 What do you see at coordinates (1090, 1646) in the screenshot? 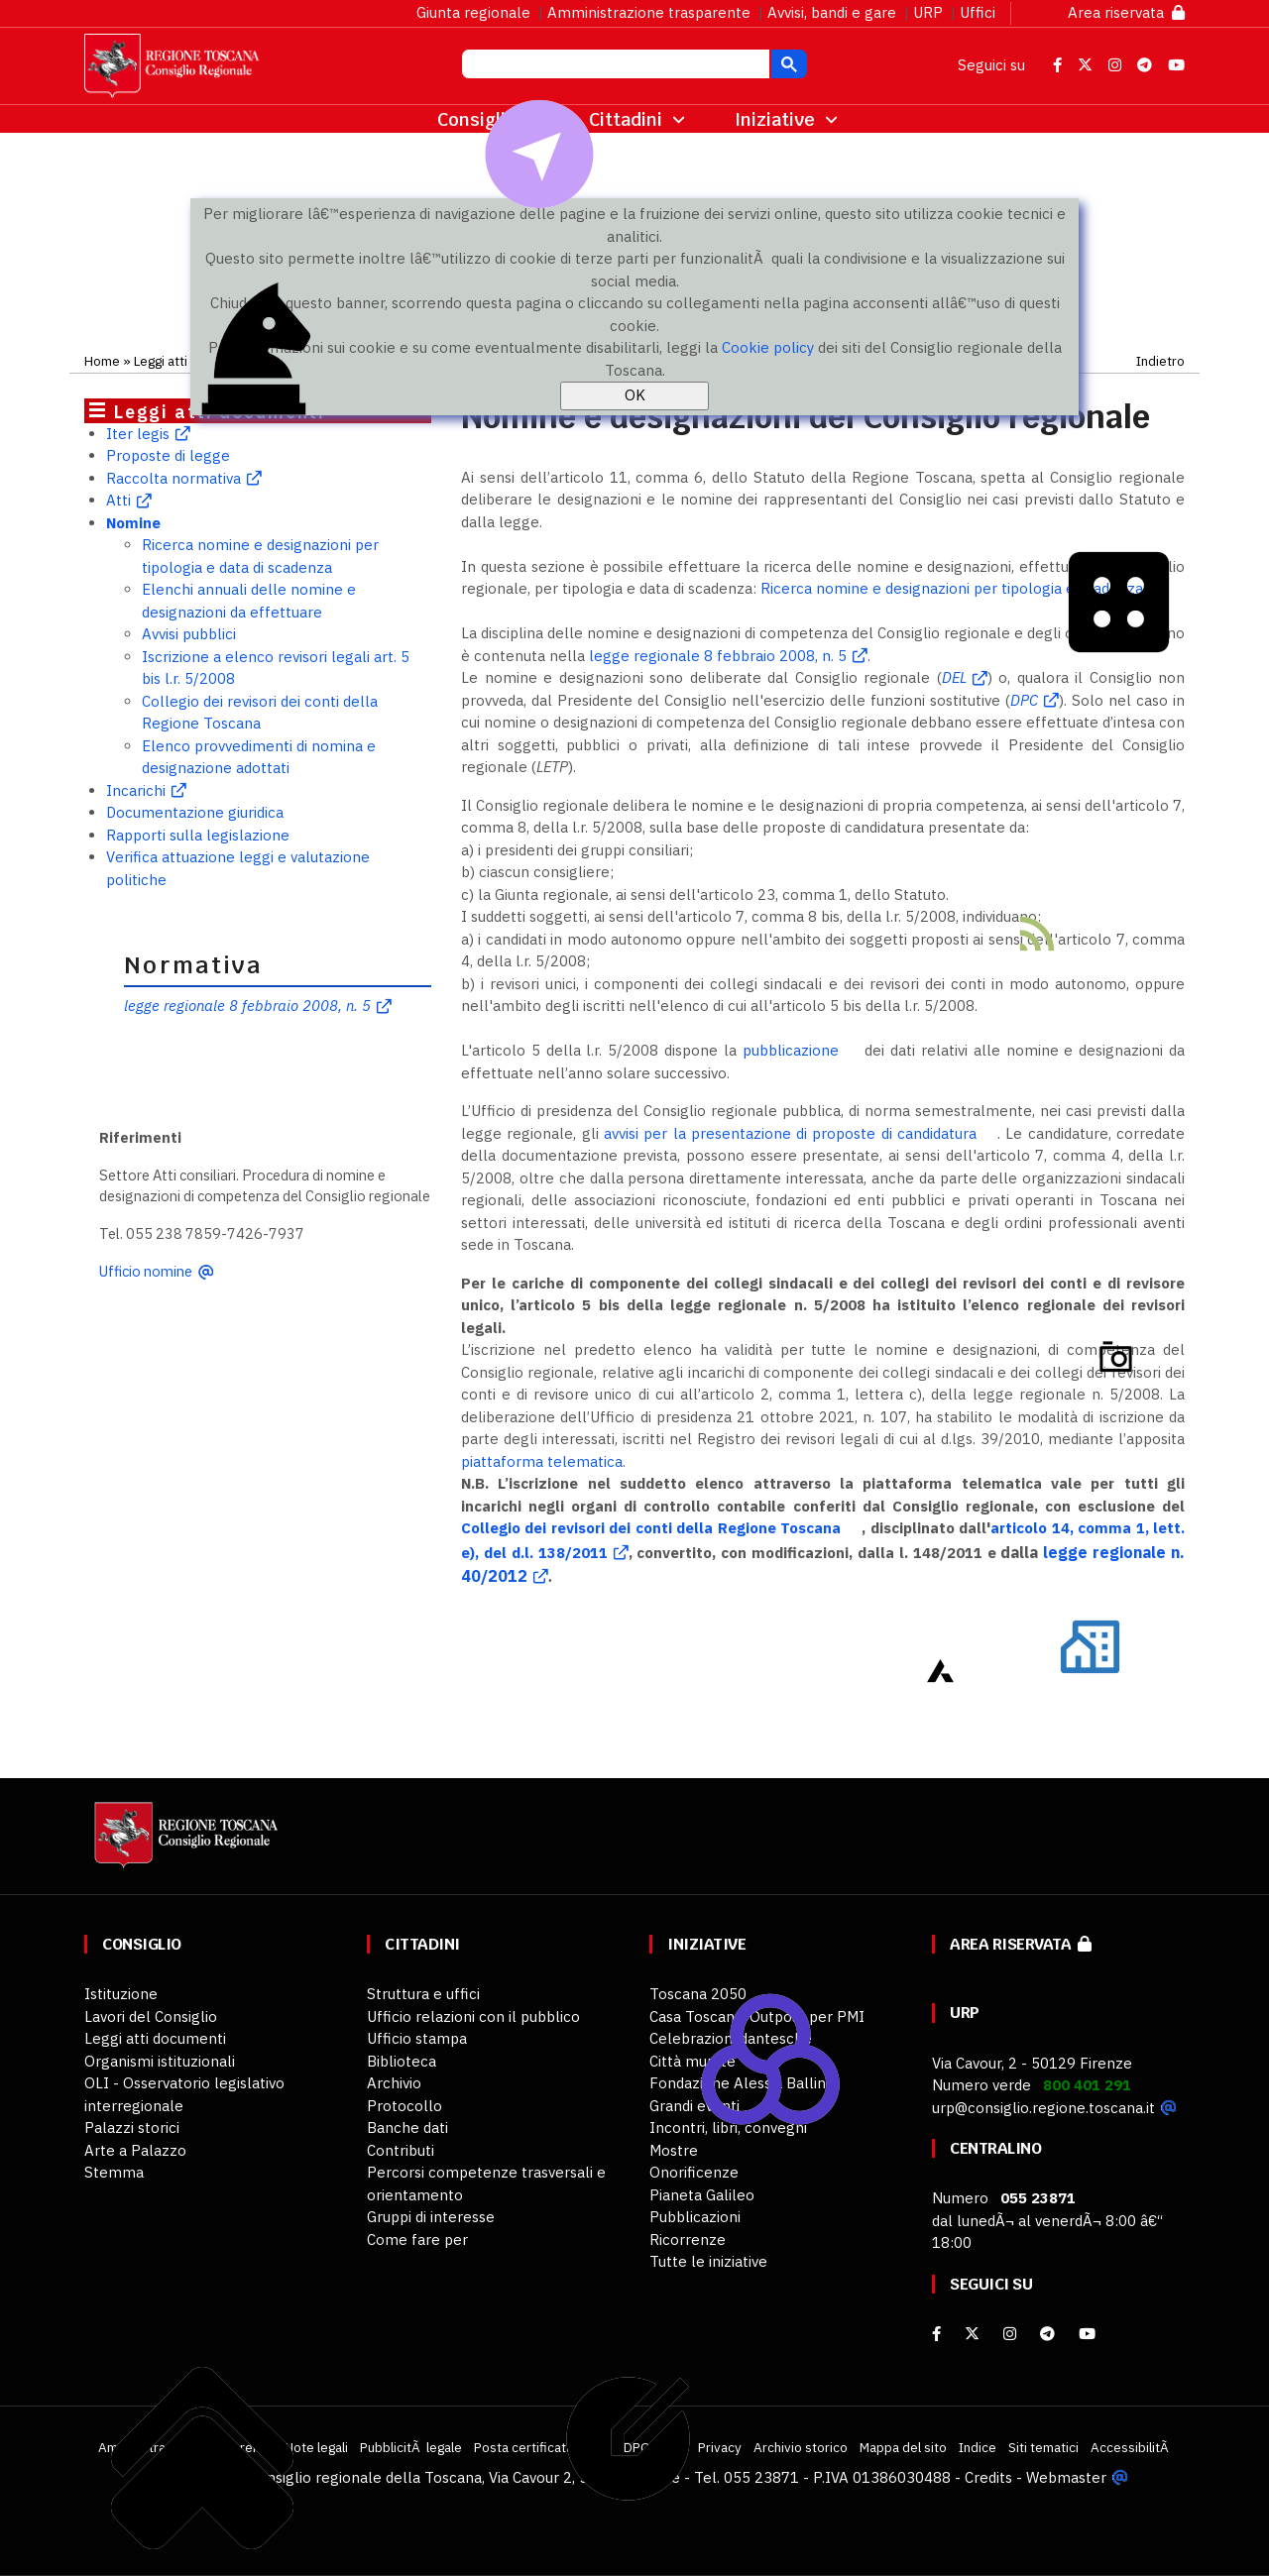
I see `access community or neighborhood features` at bounding box center [1090, 1646].